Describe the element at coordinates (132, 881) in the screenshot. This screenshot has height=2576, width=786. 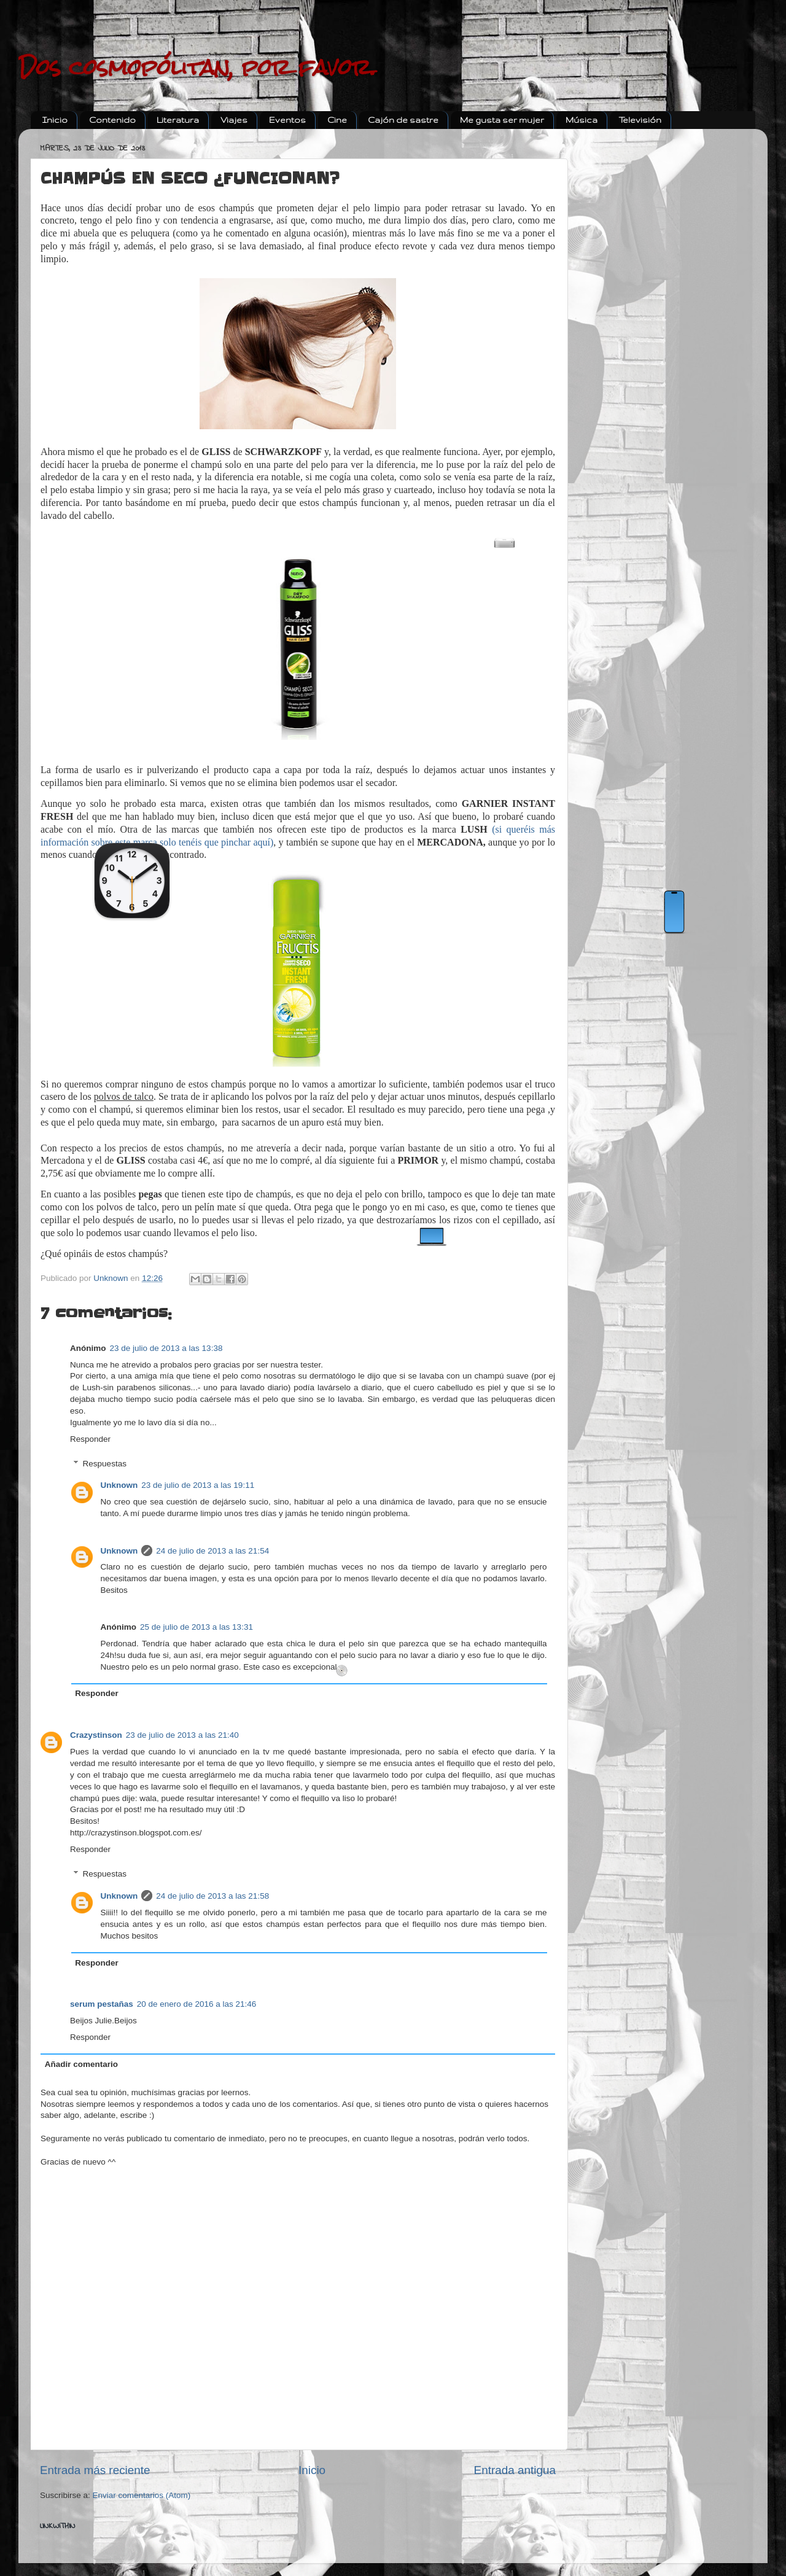
I see `open the clock app` at that location.